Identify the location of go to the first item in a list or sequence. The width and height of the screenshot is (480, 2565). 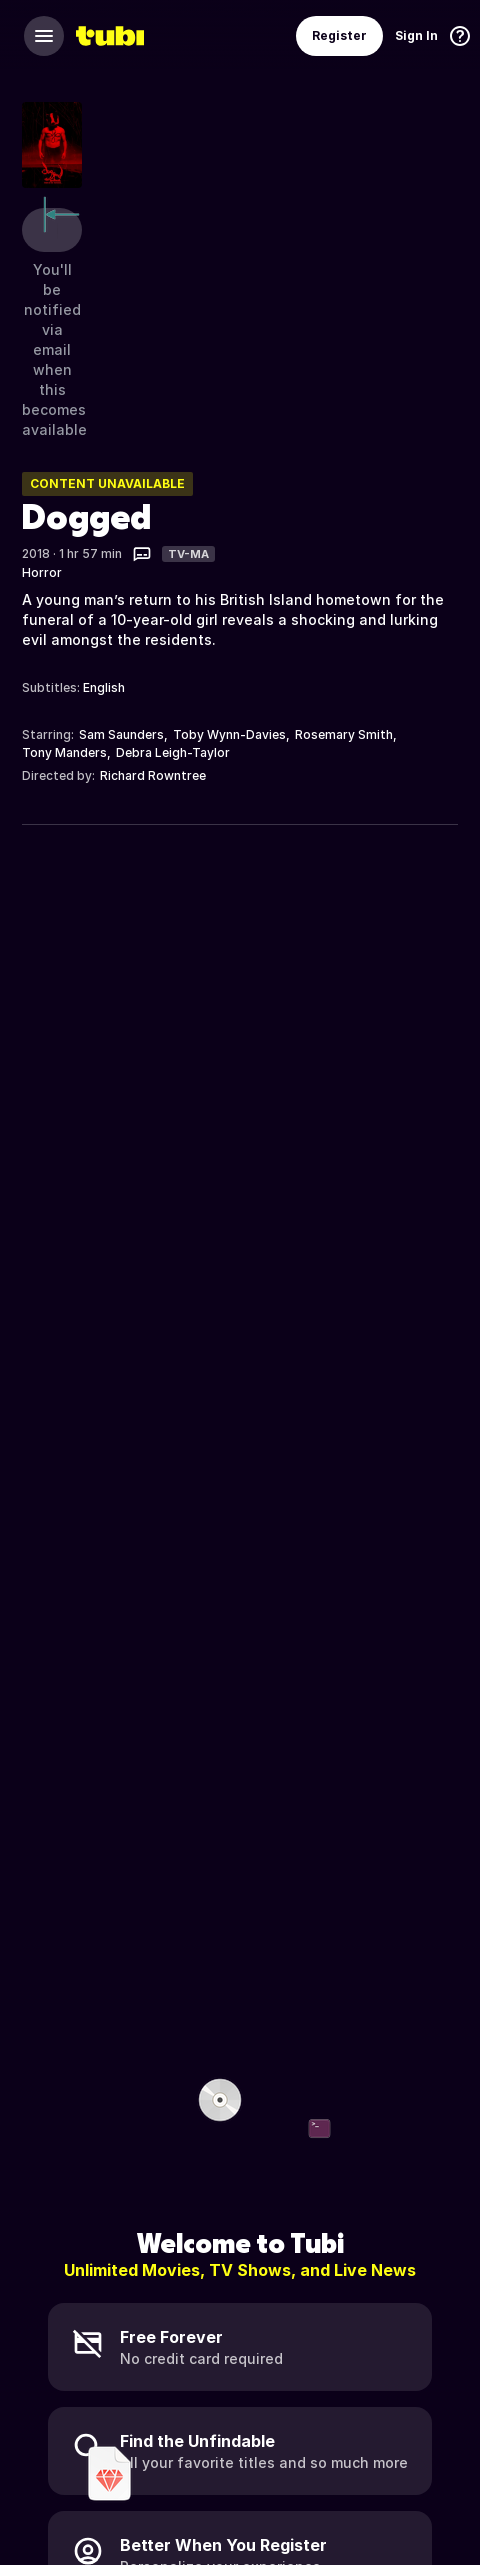
(61, 214).